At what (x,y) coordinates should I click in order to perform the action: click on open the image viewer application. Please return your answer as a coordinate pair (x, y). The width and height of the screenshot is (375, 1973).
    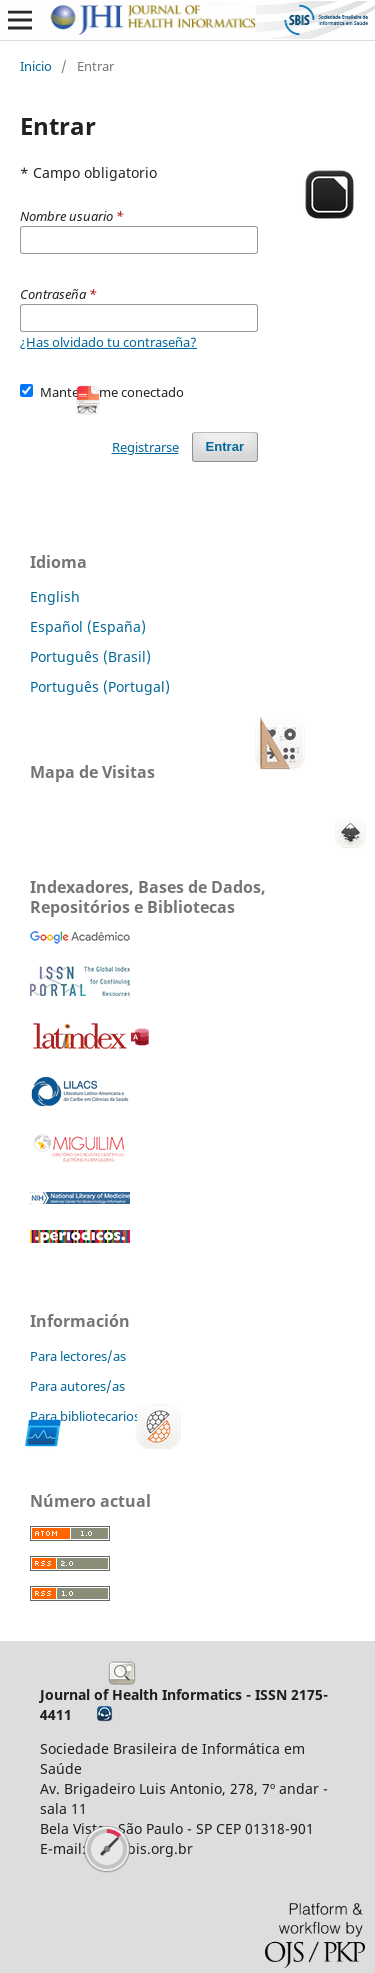
    Looking at the image, I should click on (122, 1673).